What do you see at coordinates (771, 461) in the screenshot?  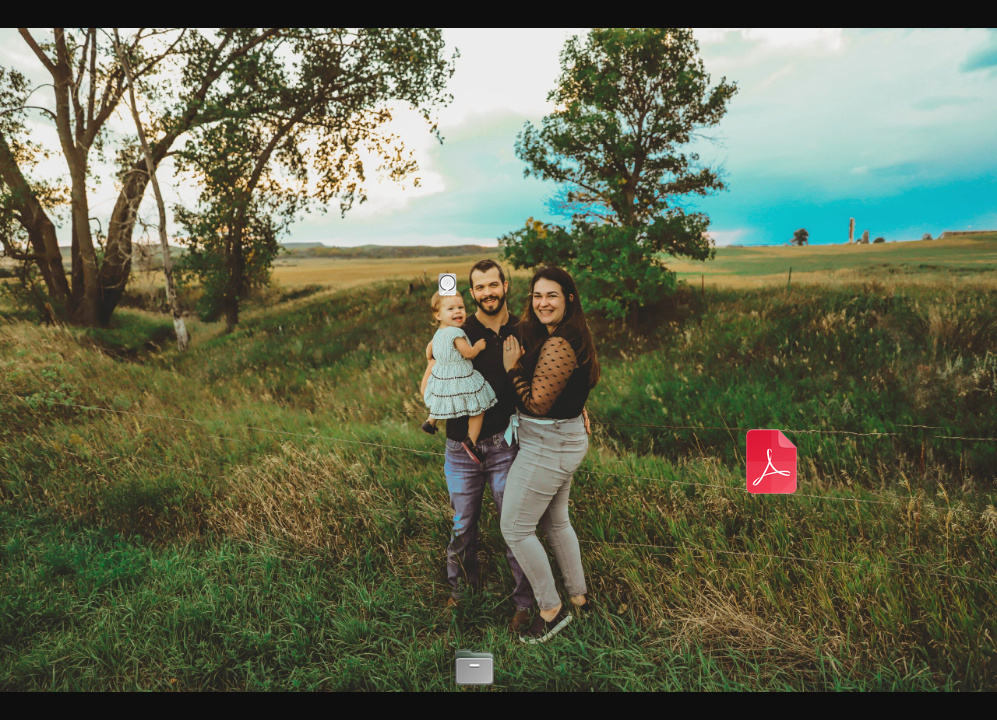 I see `open a compressed pdf document` at bounding box center [771, 461].